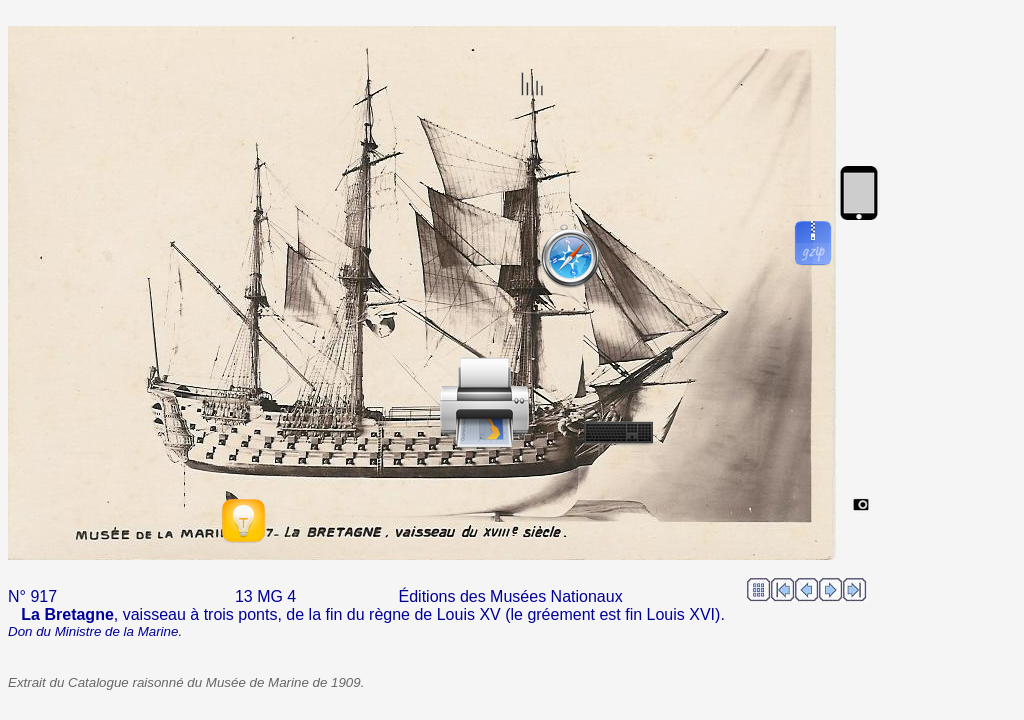 The image size is (1024, 720). Describe the element at coordinates (533, 84) in the screenshot. I see `adjust audio equalizer settings` at that location.